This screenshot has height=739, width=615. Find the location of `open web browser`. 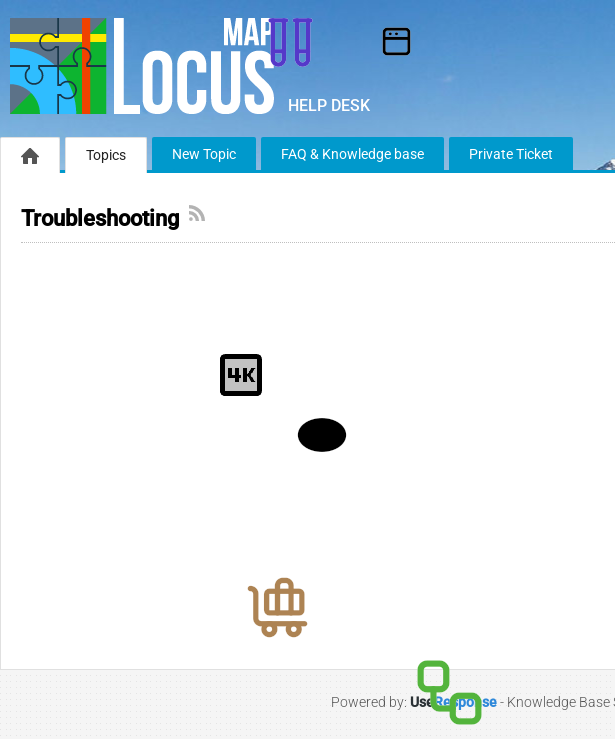

open web browser is located at coordinates (396, 41).